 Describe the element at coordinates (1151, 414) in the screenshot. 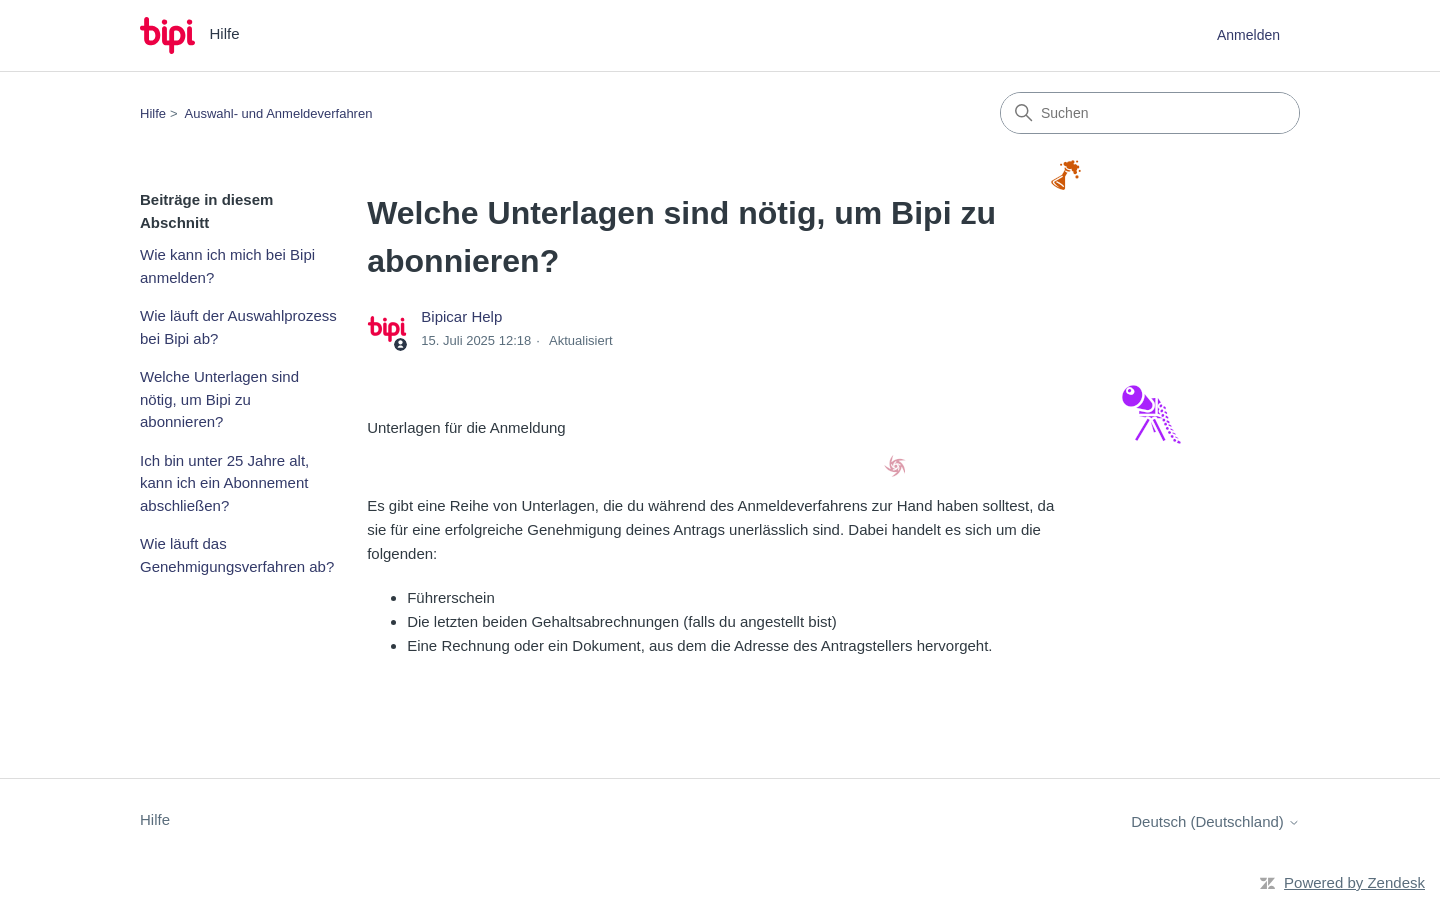

I see `select machine gun weapon in game` at that location.